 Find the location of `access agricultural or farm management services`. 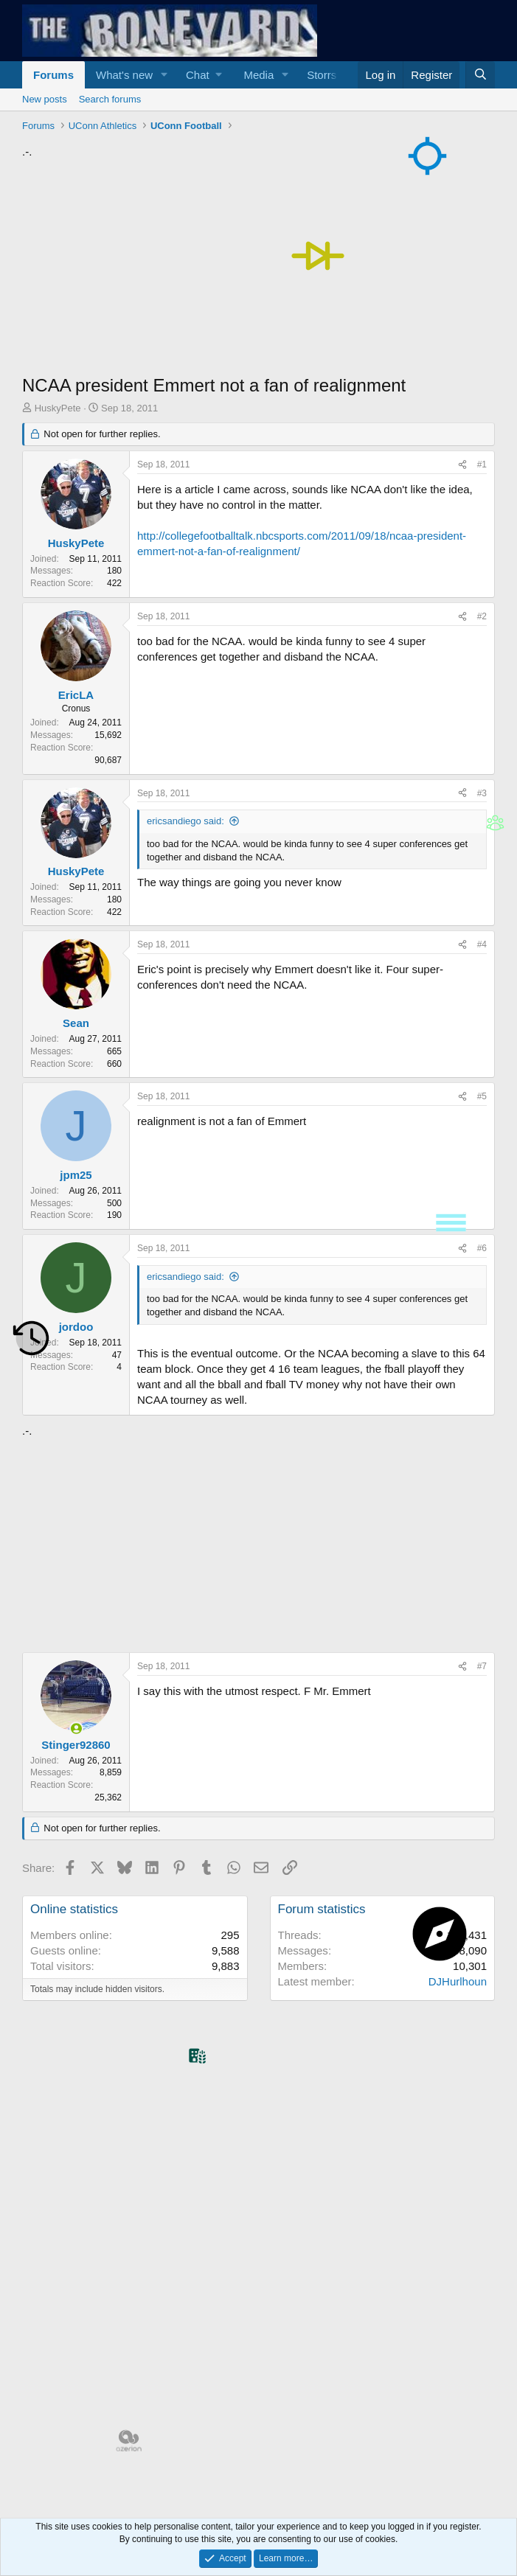

access agricultural or farm management services is located at coordinates (197, 2055).